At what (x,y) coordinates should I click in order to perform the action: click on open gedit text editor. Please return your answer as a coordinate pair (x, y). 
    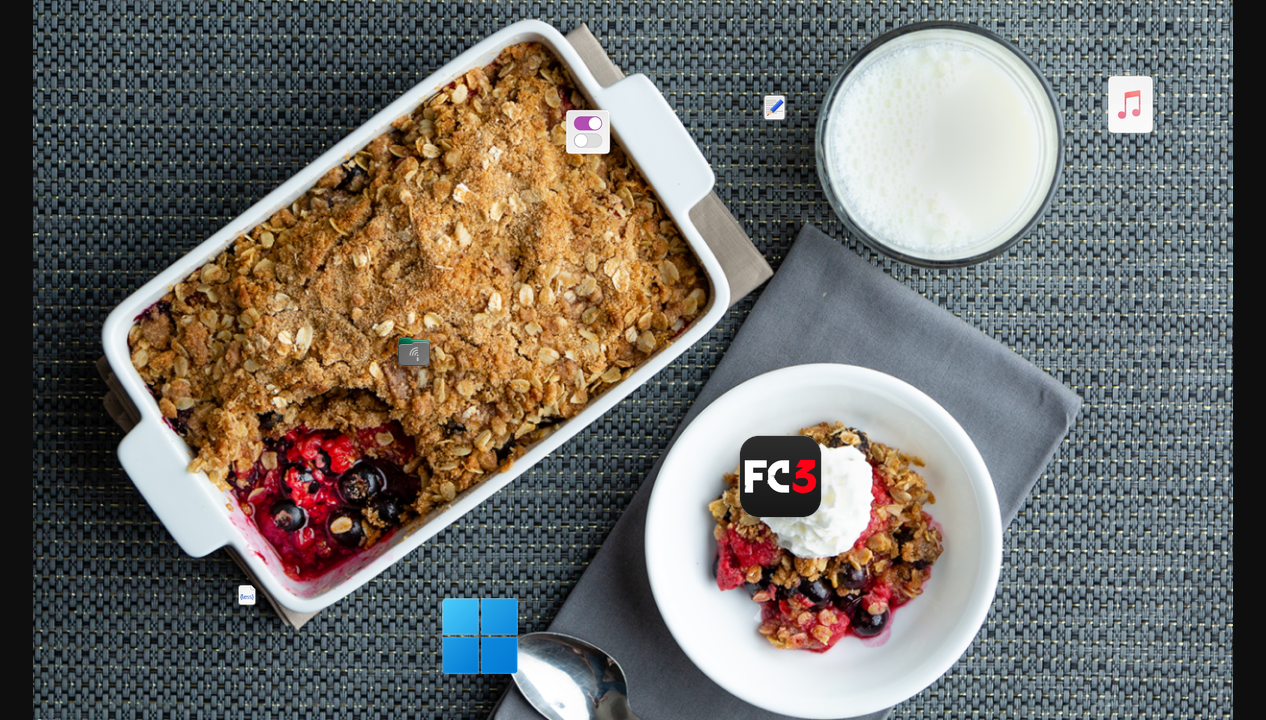
    Looking at the image, I should click on (774, 107).